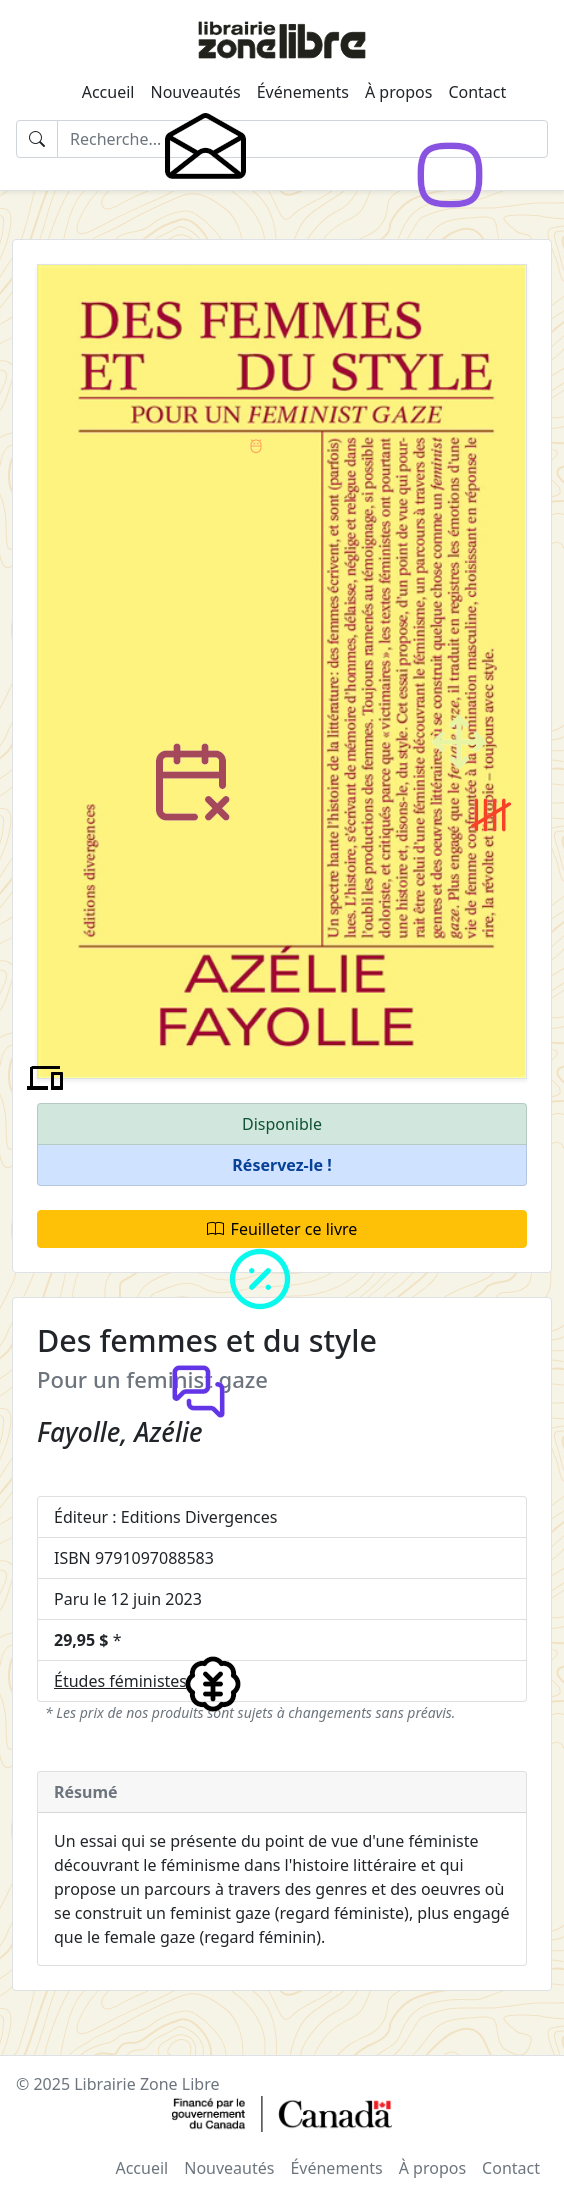 The height and width of the screenshot is (2204, 564). Describe the element at coordinates (256, 446) in the screenshot. I see `android device or system settings` at that location.